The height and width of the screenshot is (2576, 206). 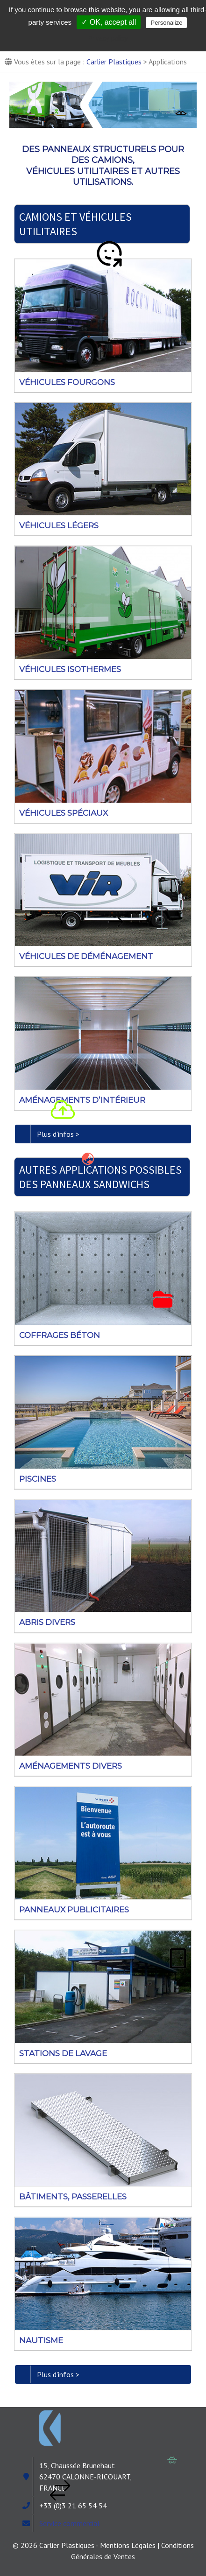 I want to click on upload file to cloud storage, so click(x=63, y=1109).